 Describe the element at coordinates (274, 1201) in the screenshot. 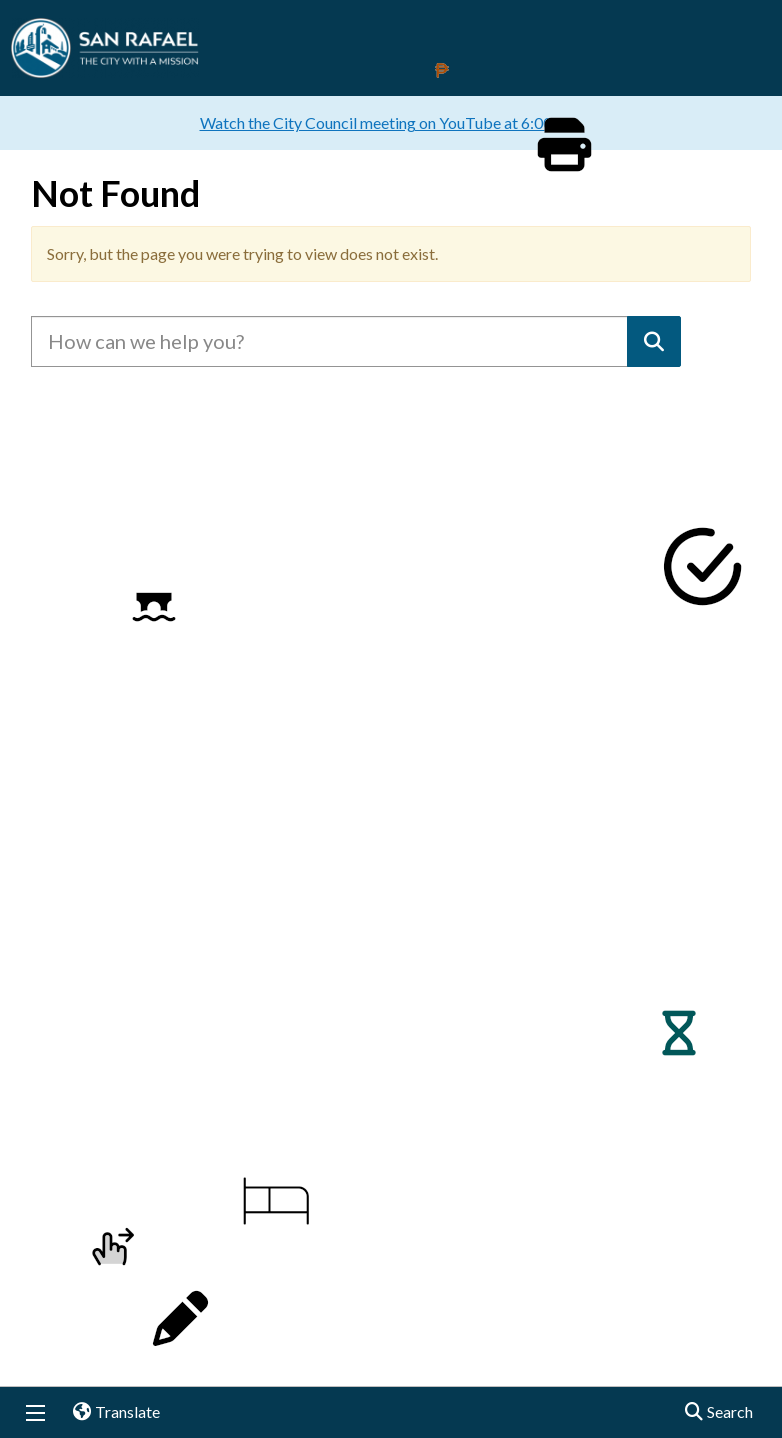

I see `view accommodation or lodging options` at that location.